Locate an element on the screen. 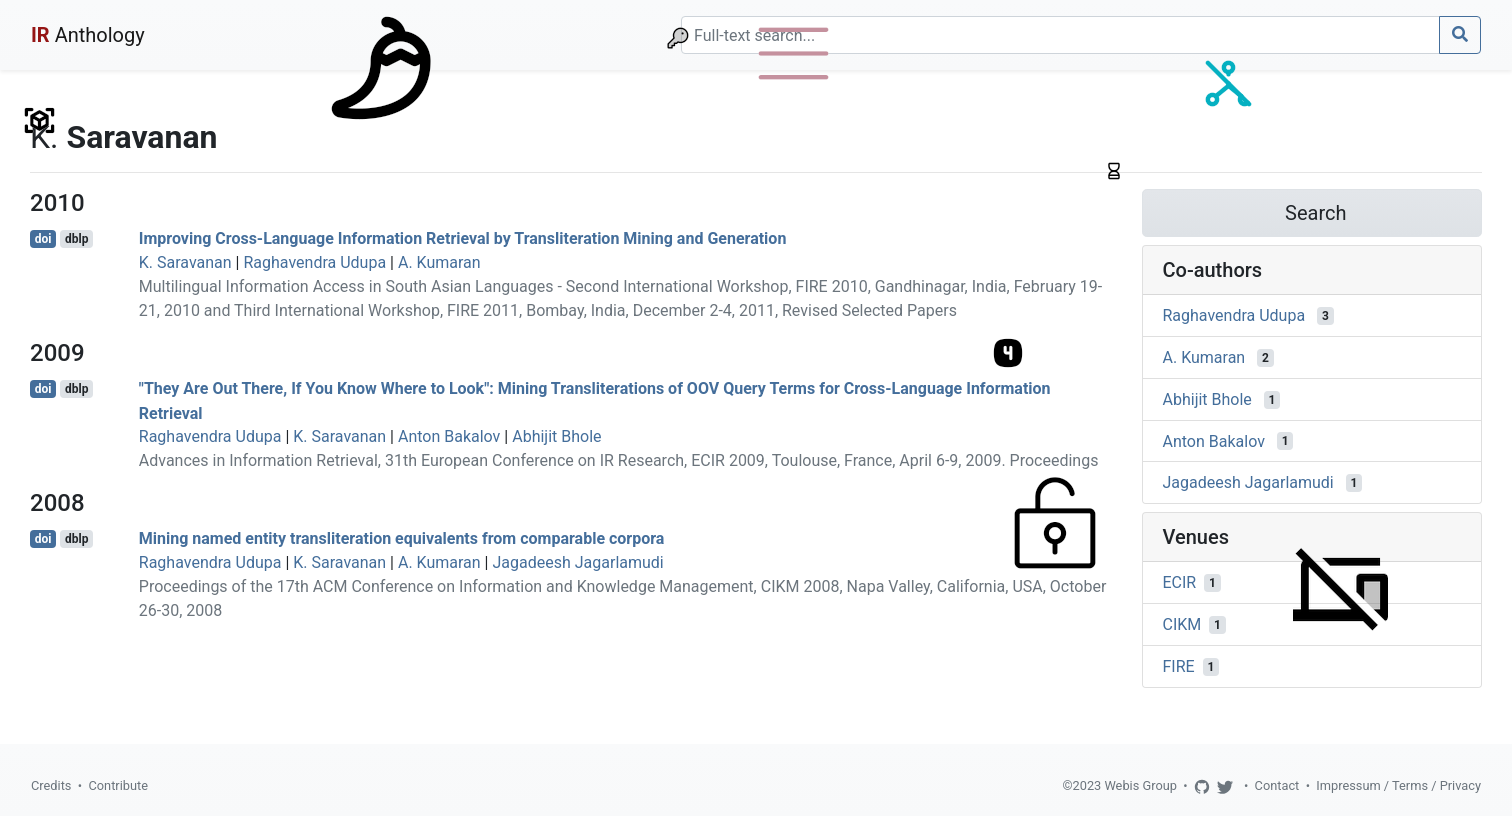  indicates spicy or hot content/food is located at coordinates (386, 71).